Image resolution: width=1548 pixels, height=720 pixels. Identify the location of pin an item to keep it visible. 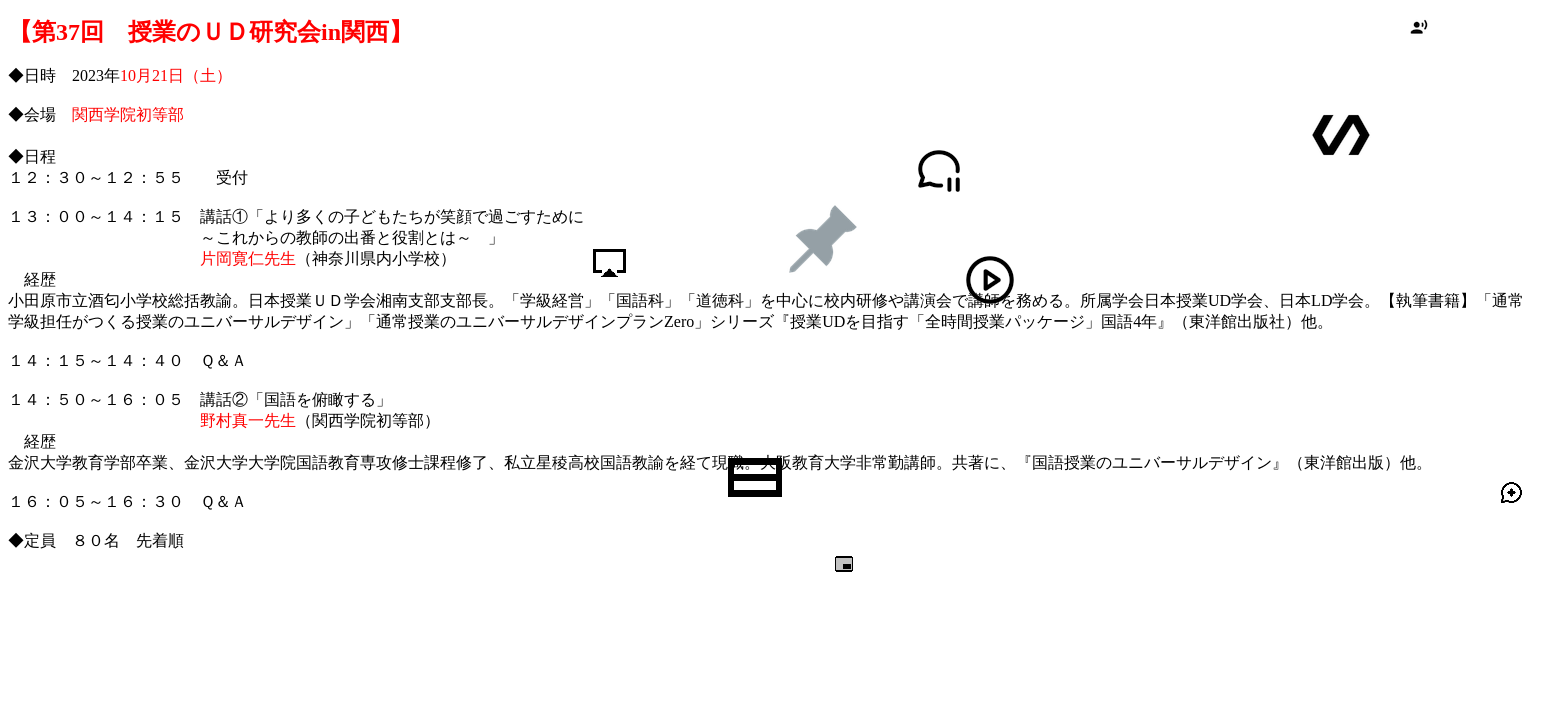
(823, 239).